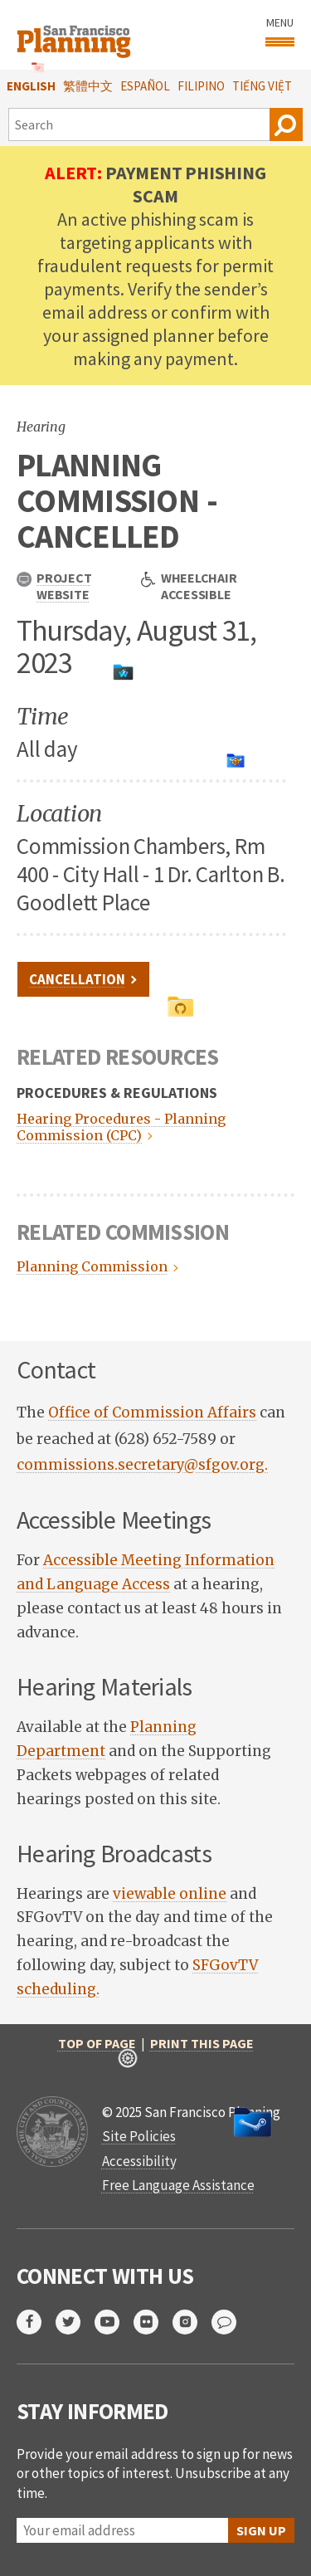 This screenshot has width=311, height=2576. What do you see at coordinates (123, 672) in the screenshot?
I see `open waterfox browser files folder` at bounding box center [123, 672].